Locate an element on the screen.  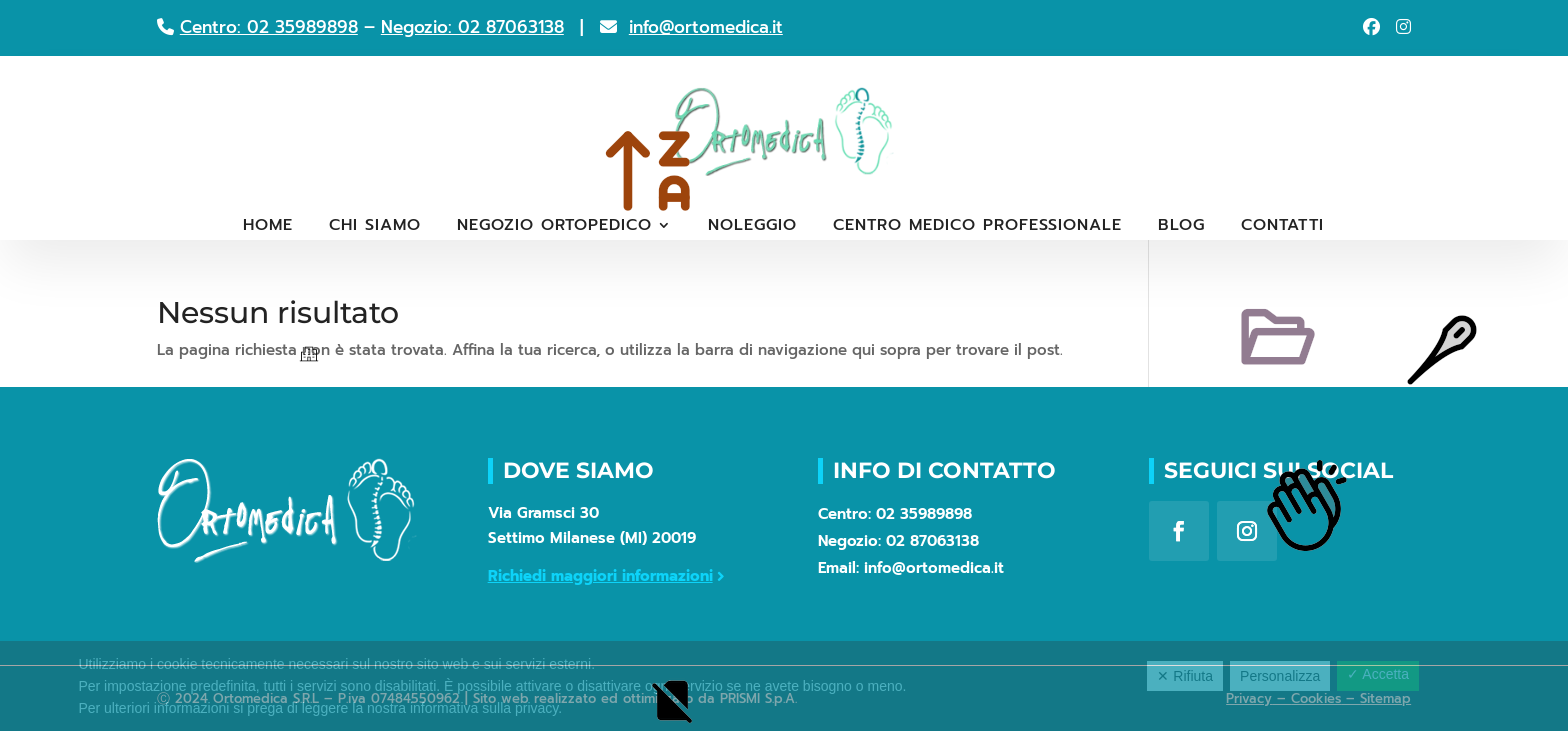
sort items in reverse alphabetical order (Z to A) is located at coordinates (650, 171).